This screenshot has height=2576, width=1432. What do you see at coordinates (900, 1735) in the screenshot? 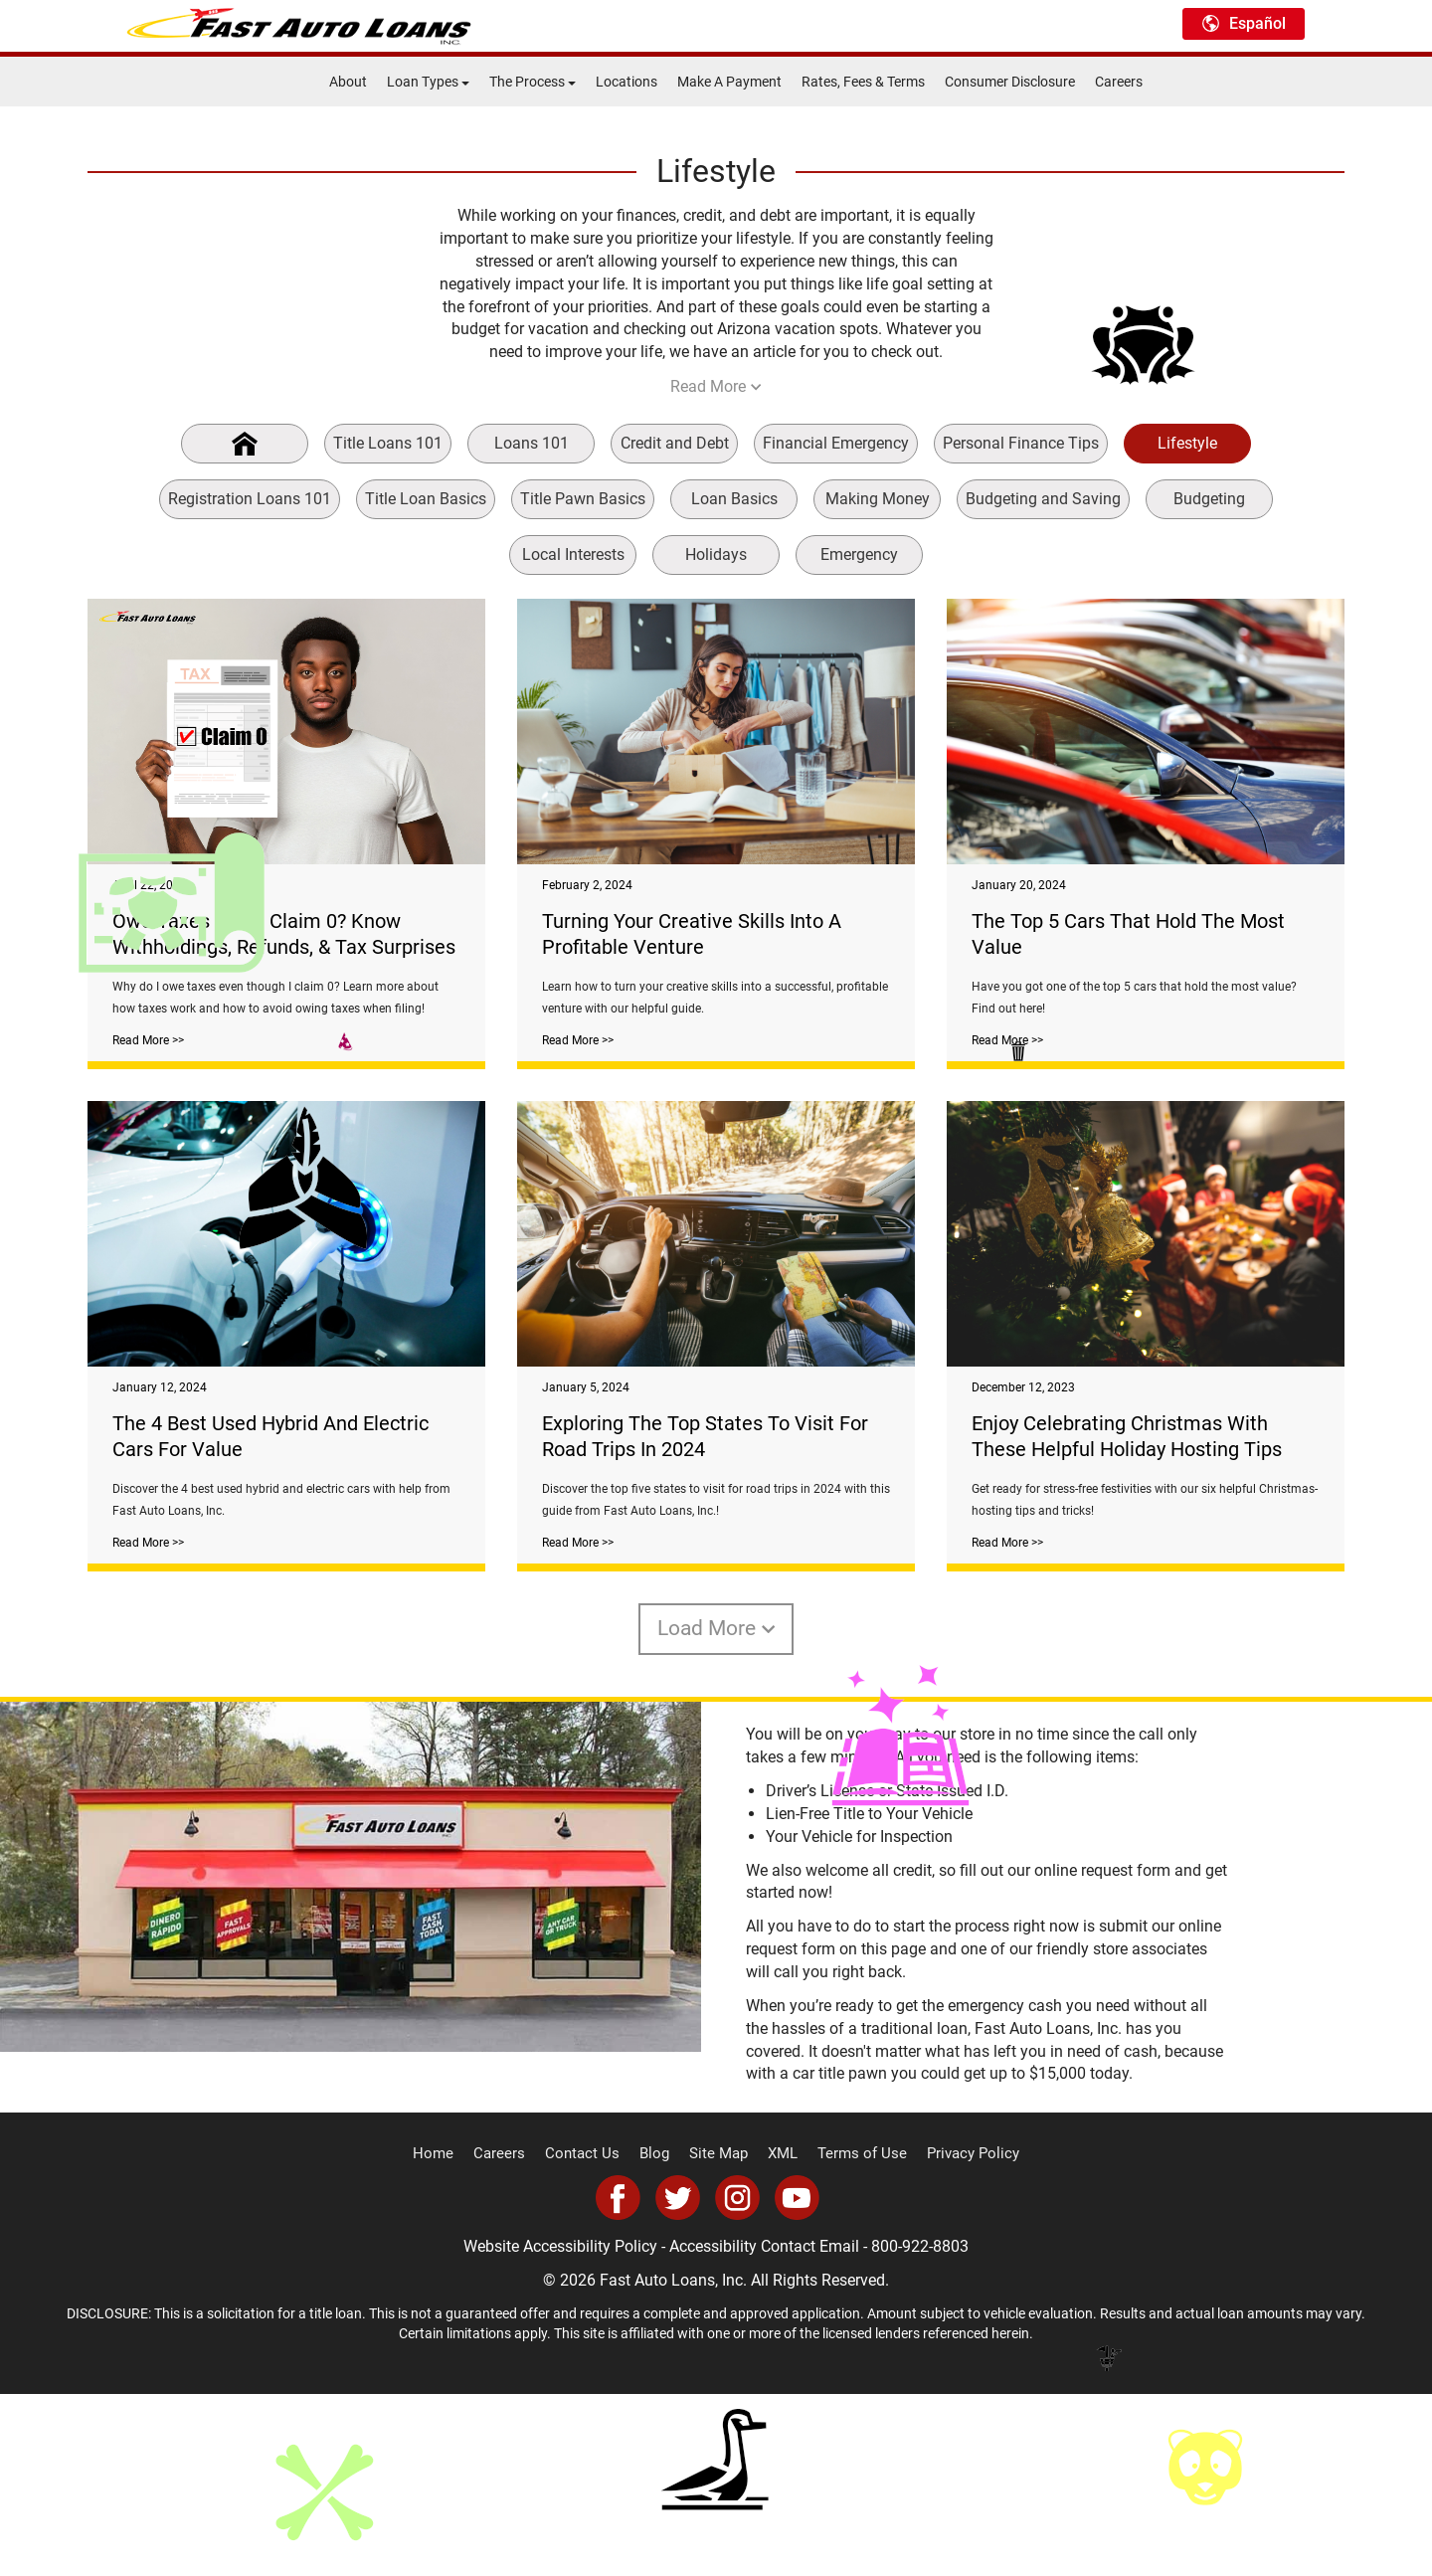
I see `open your spell book or magic abilities` at bounding box center [900, 1735].